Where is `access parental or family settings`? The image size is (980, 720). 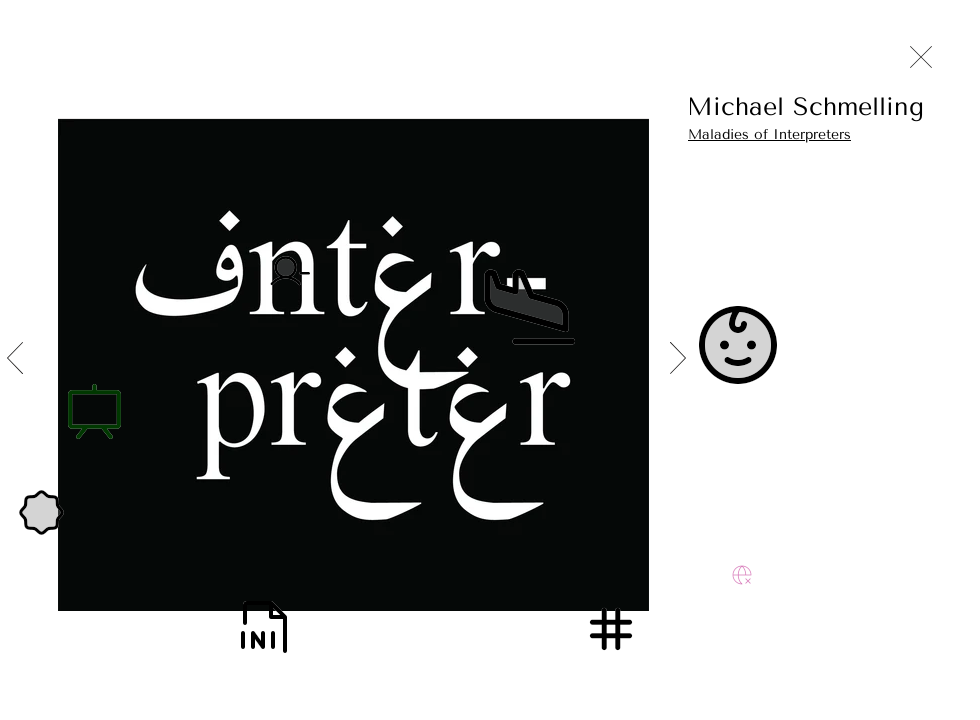 access parental or family settings is located at coordinates (738, 345).